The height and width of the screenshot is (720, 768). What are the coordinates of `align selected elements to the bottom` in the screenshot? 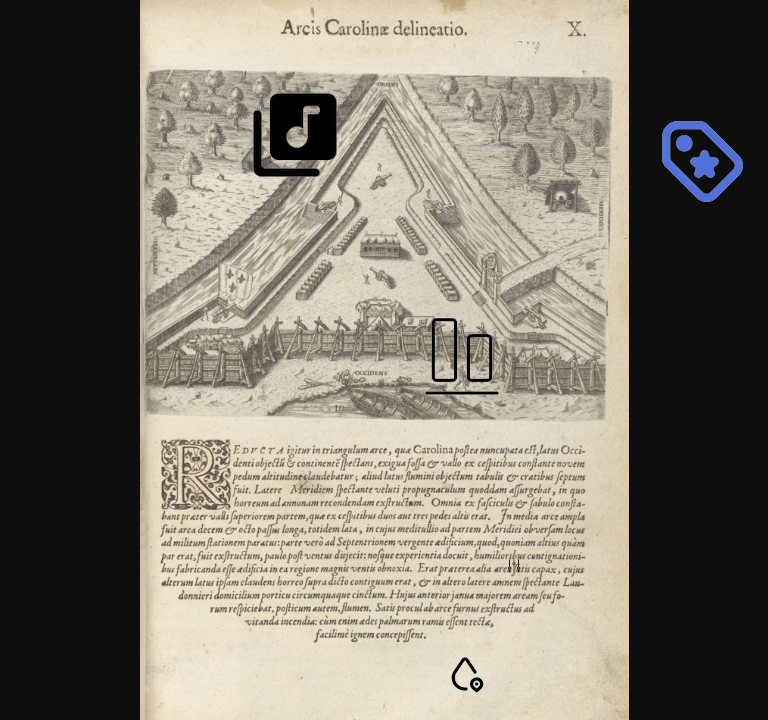 It's located at (462, 358).